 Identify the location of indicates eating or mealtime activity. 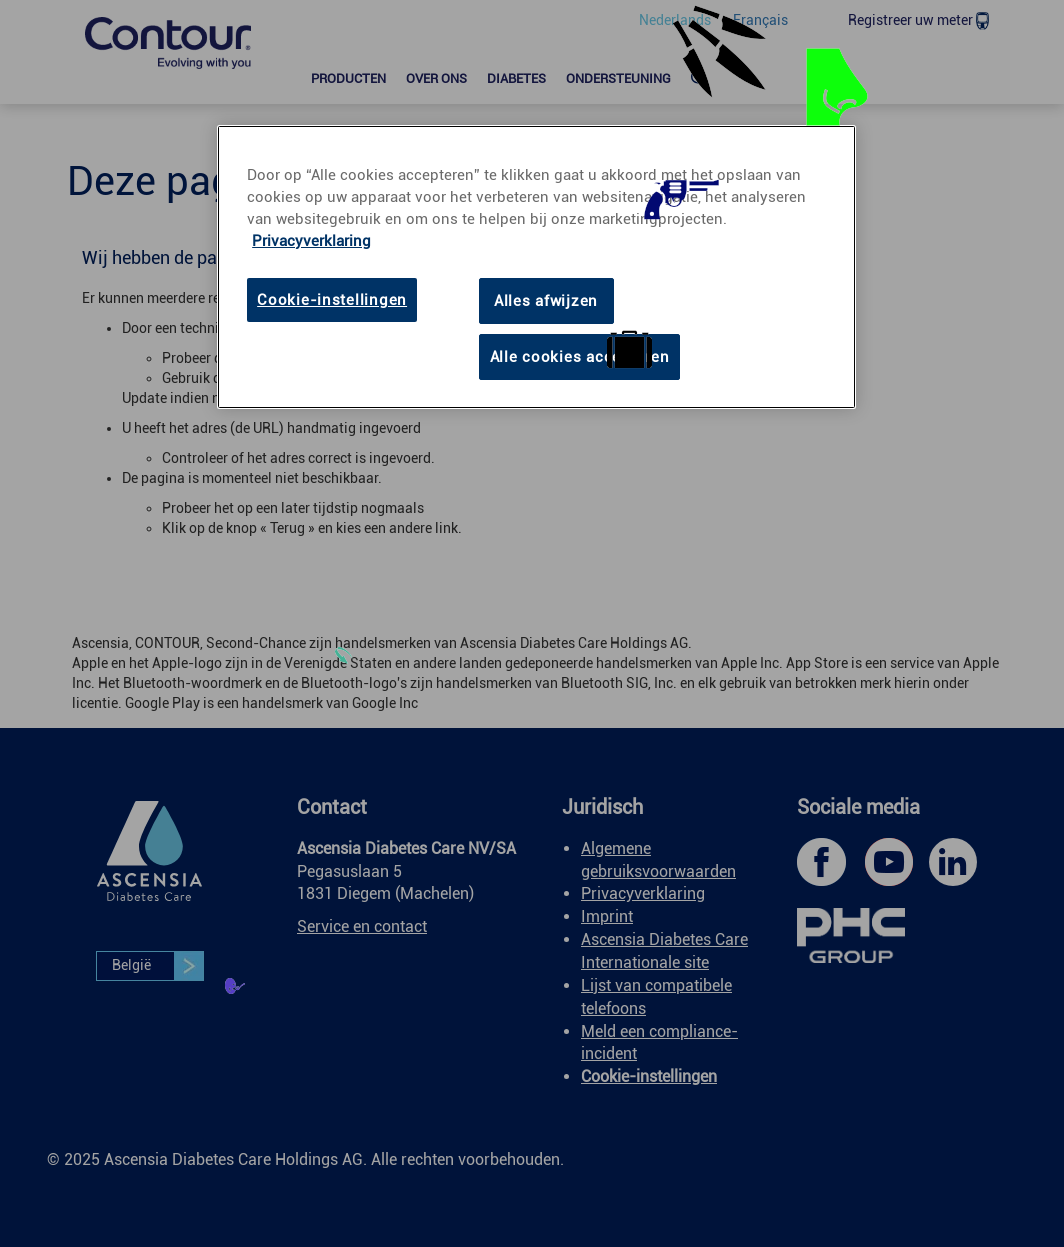
(235, 986).